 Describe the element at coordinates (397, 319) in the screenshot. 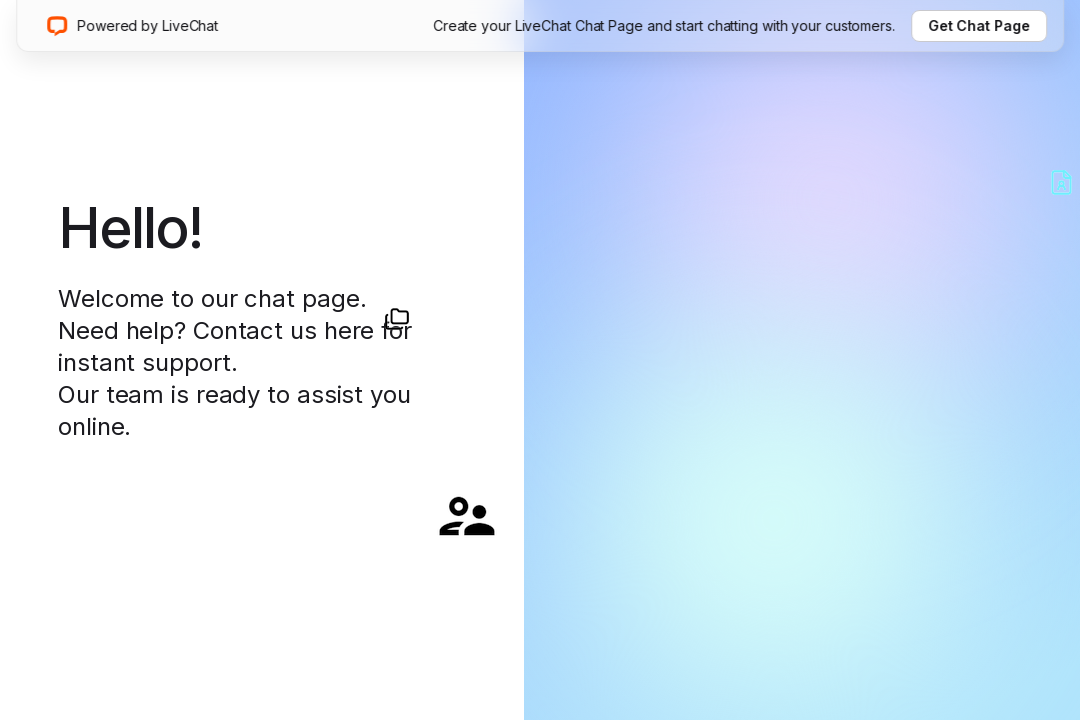

I see `view all folders` at that location.